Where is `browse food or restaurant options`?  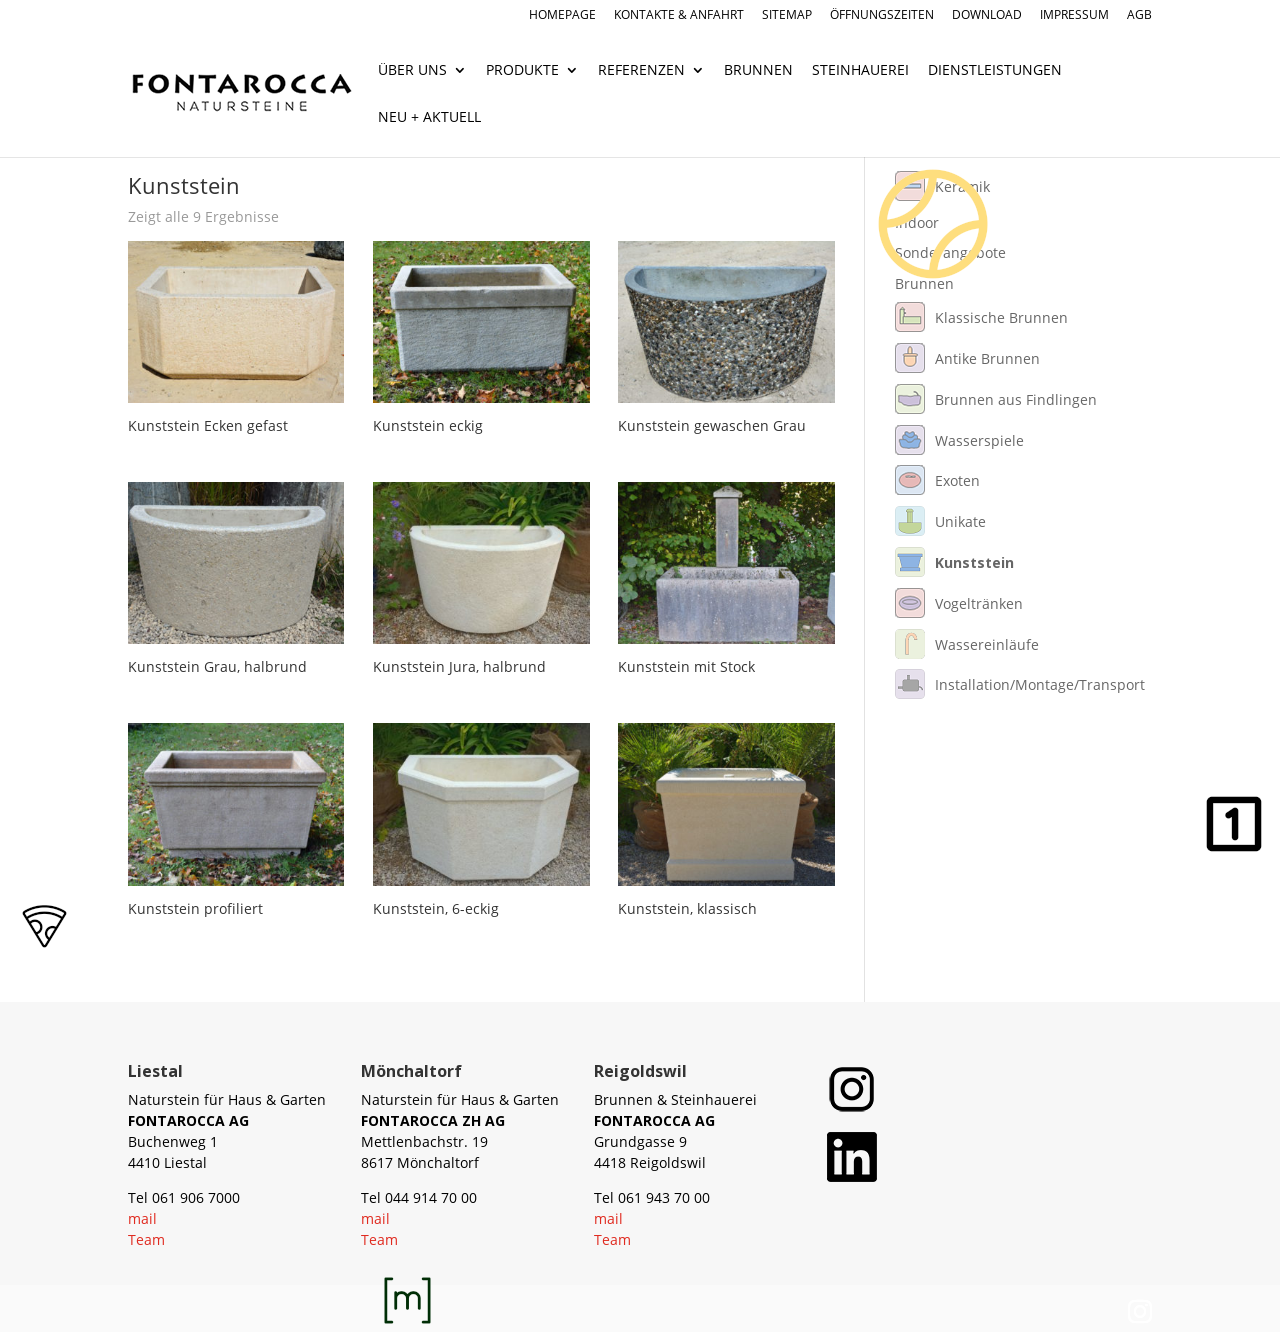 browse food or restaurant options is located at coordinates (44, 925).